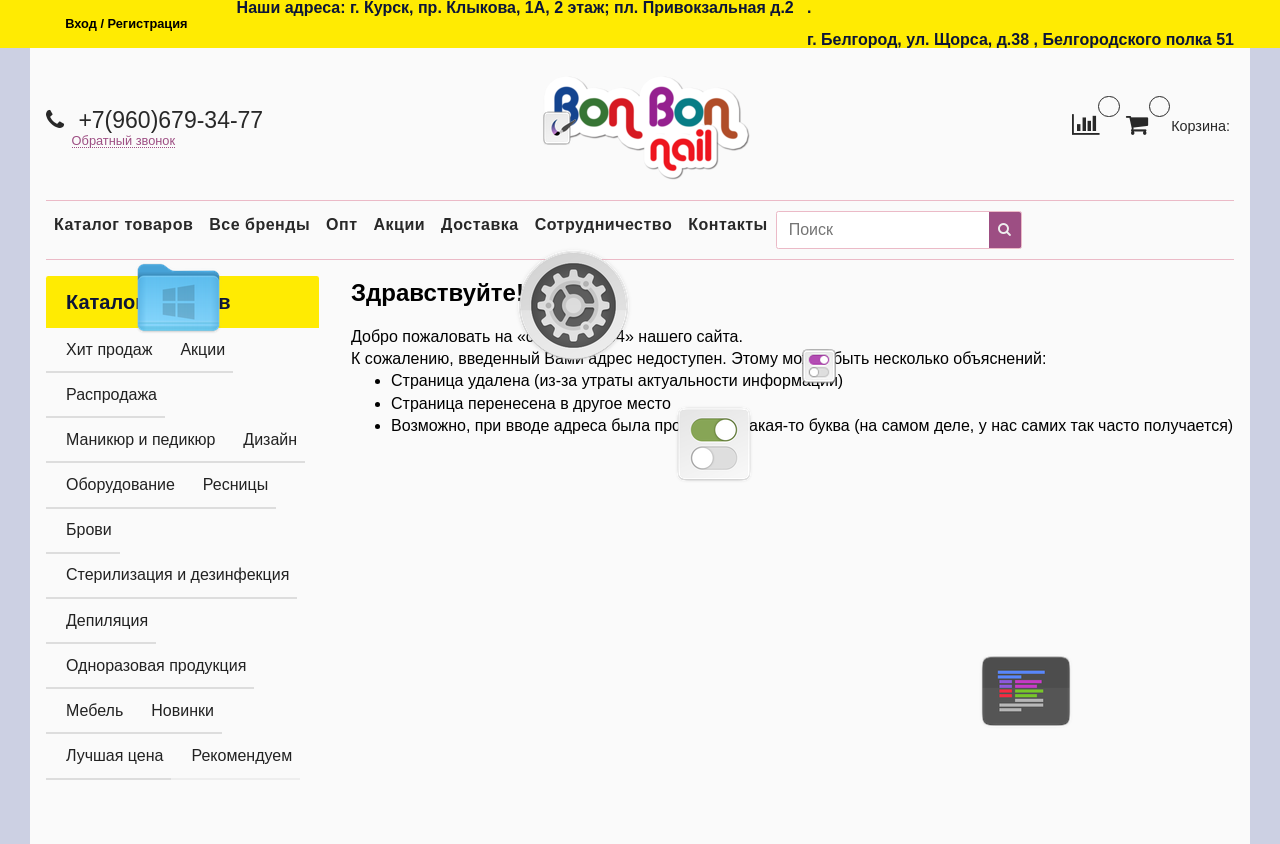 This screenshot has width=1280, height=844. I want to click on open wine file manager for windows applications, so click(178, 297).